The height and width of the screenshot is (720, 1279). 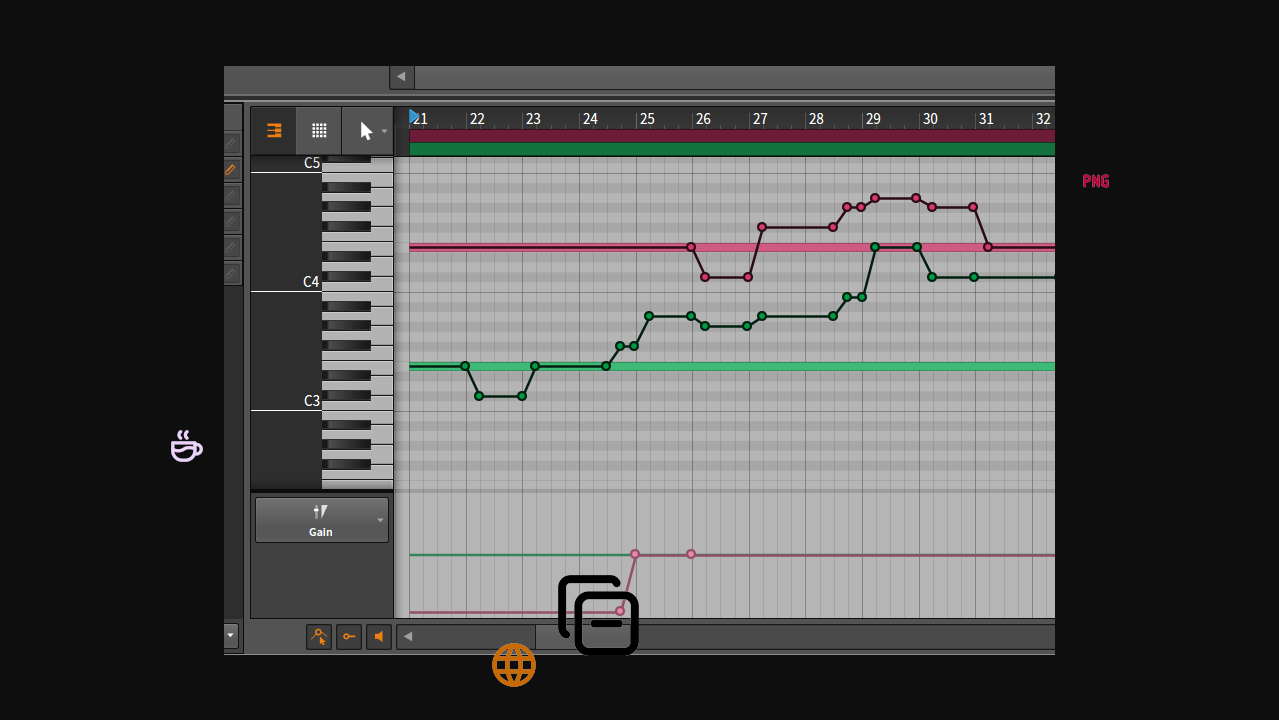 I want to click on remove item from clipboard, so click(x=598, y=615).